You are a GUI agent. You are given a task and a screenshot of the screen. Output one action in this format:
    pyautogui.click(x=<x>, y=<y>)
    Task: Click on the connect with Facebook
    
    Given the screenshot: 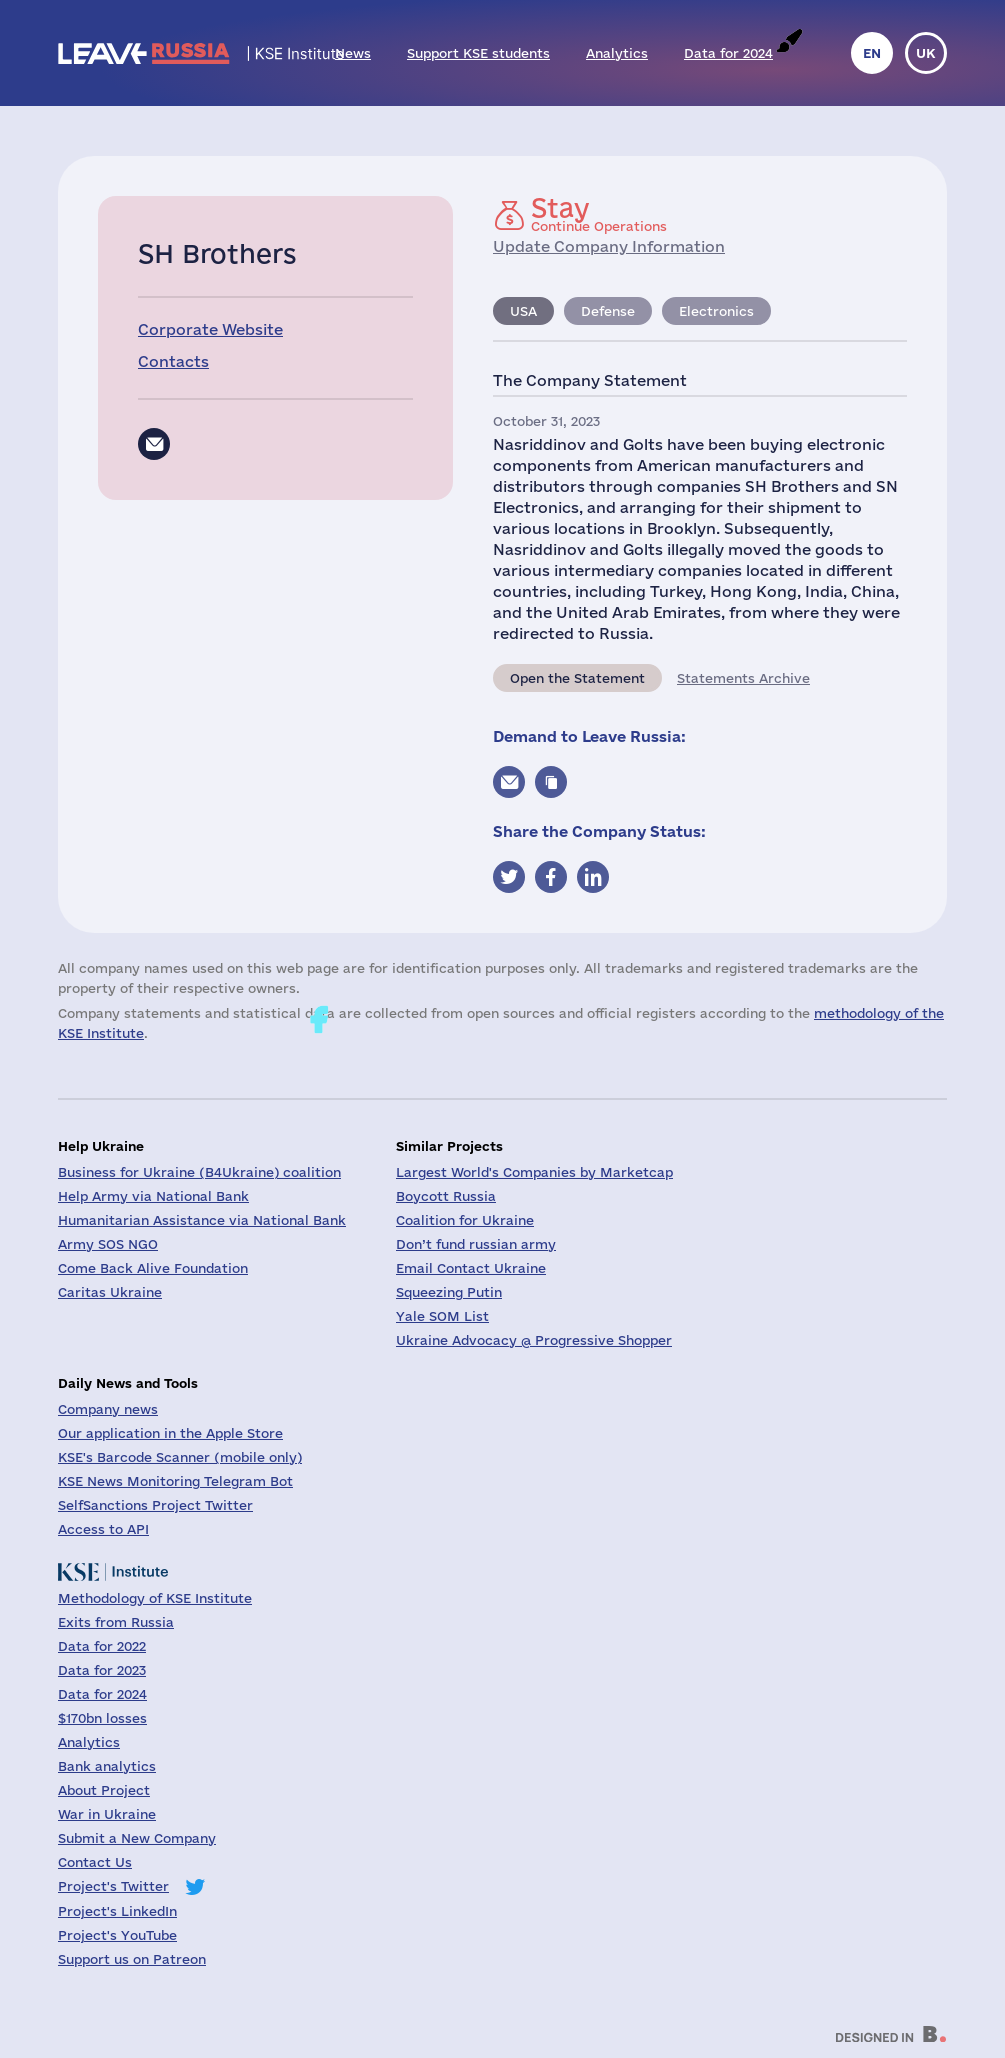 What is the action you would take?
    pyautogui.click(x=318, y=1019)
    